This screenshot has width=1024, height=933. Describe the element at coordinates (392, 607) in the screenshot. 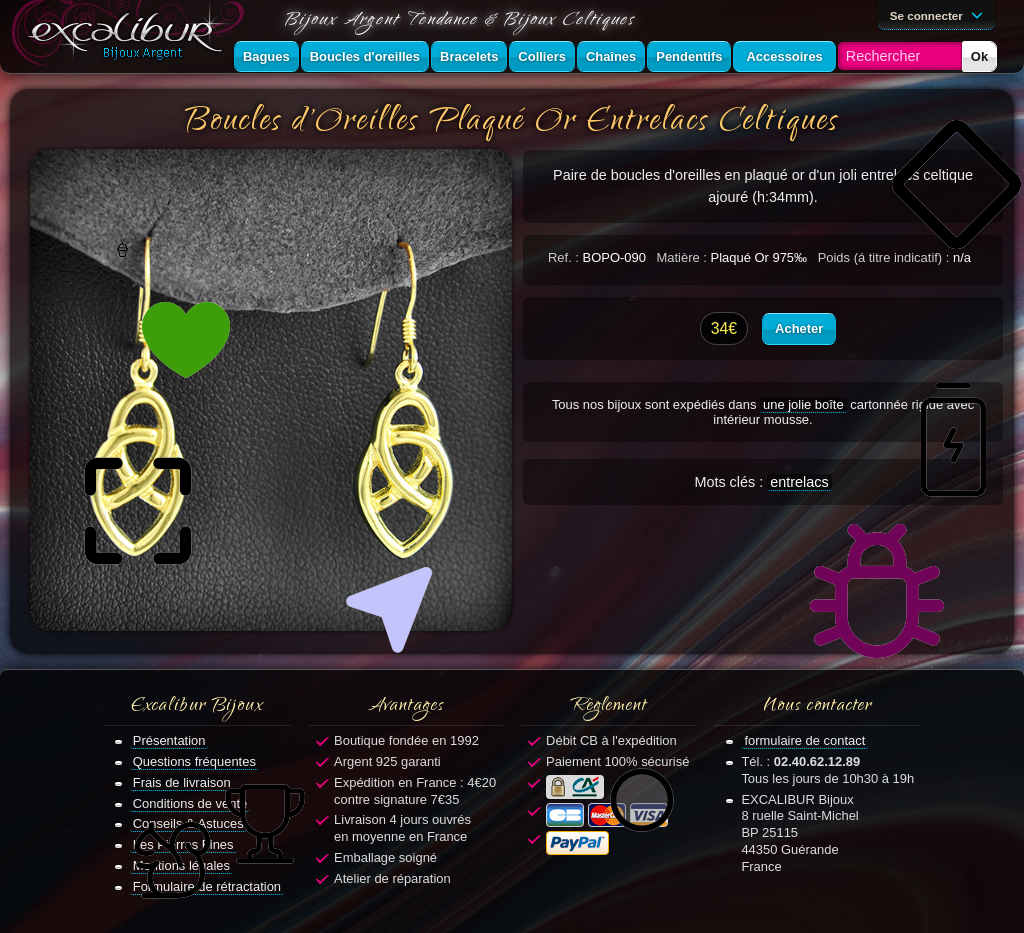

I see `navigate to your current location` at that location.